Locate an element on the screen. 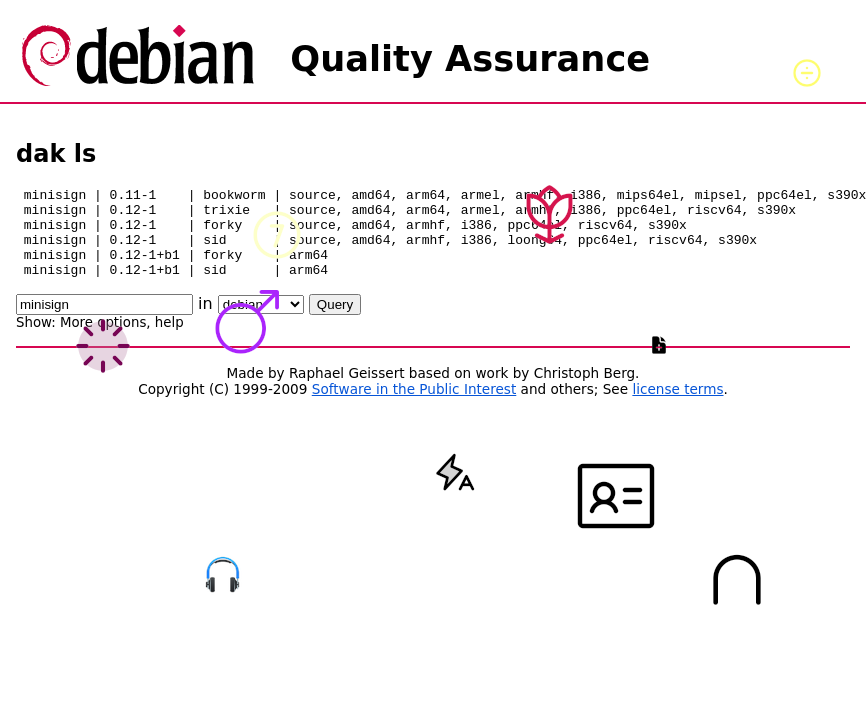 This screenshot has width=866, height=720. toggle auto-flash mode in camera settings is located at coordinates (454, 473).